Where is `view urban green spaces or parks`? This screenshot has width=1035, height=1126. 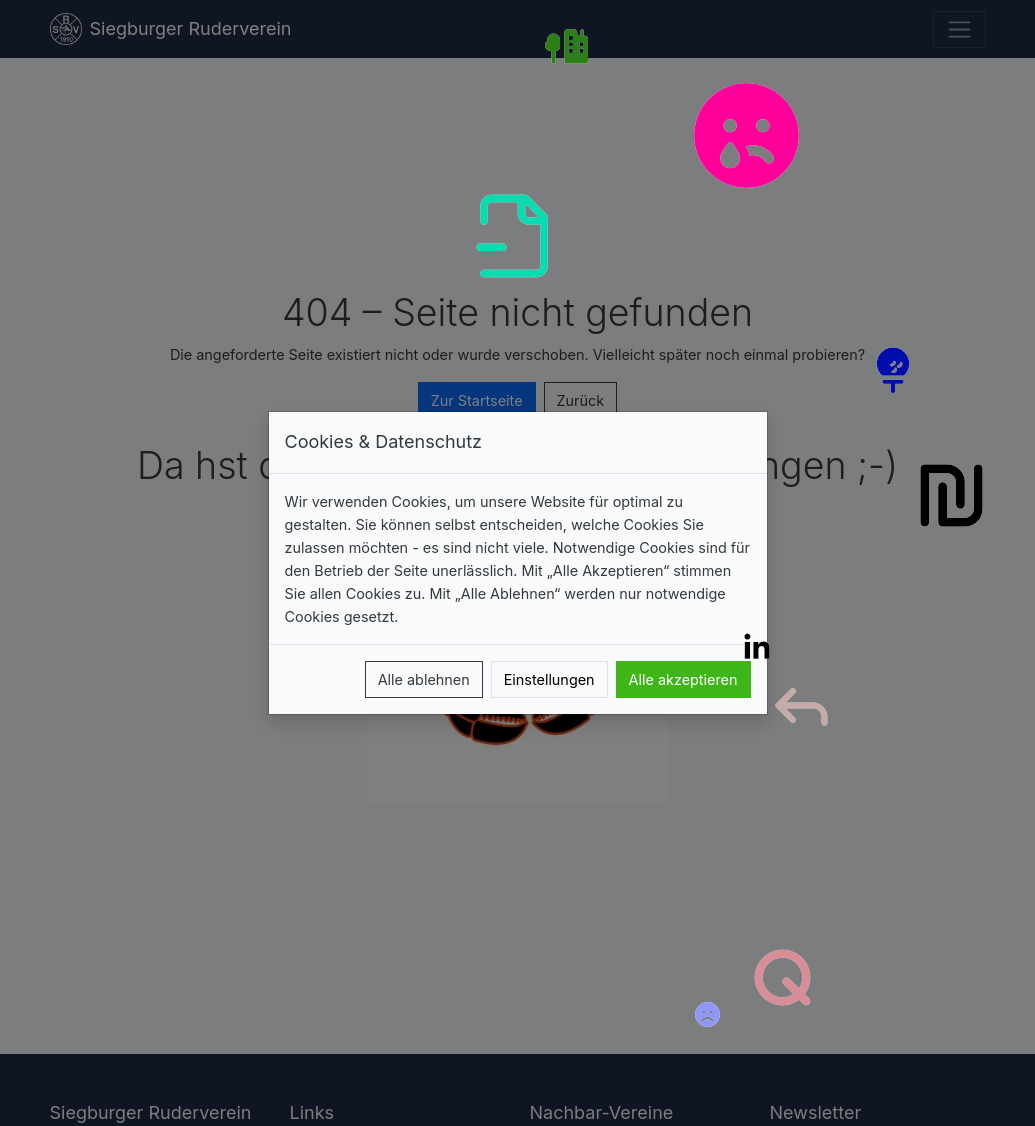 view urban green spaces or parks is located at coordinates (566, 46).